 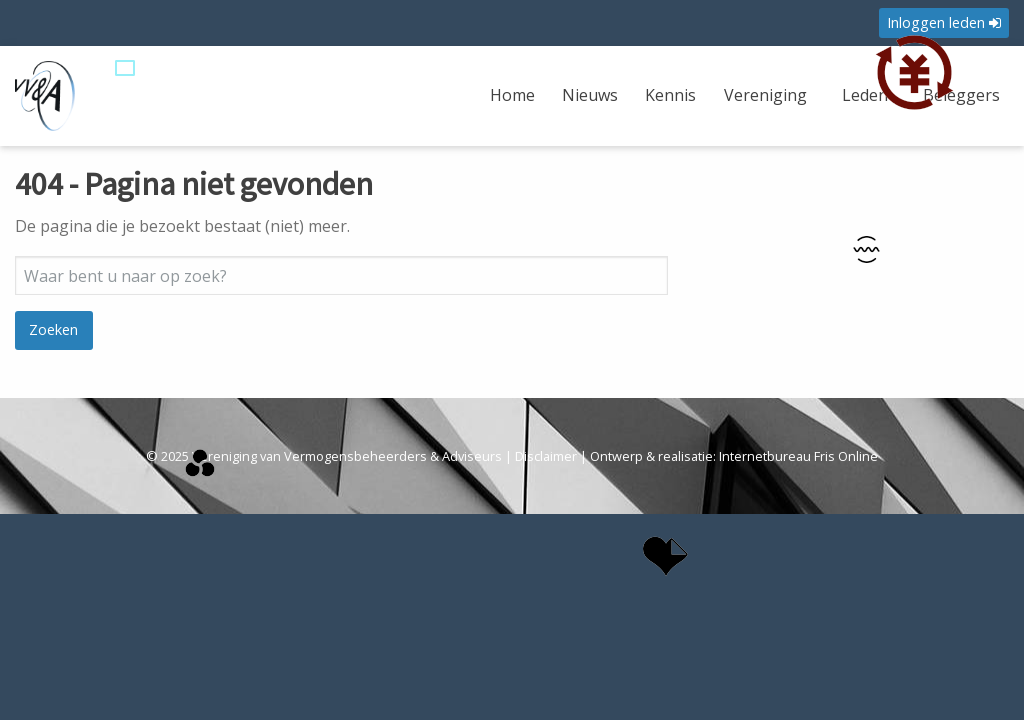 What do you see at coordinates (914, 72) in the screenshot?
I see `convert currency to Chinese yuan (CNY)` at bounding box center [914, 72].